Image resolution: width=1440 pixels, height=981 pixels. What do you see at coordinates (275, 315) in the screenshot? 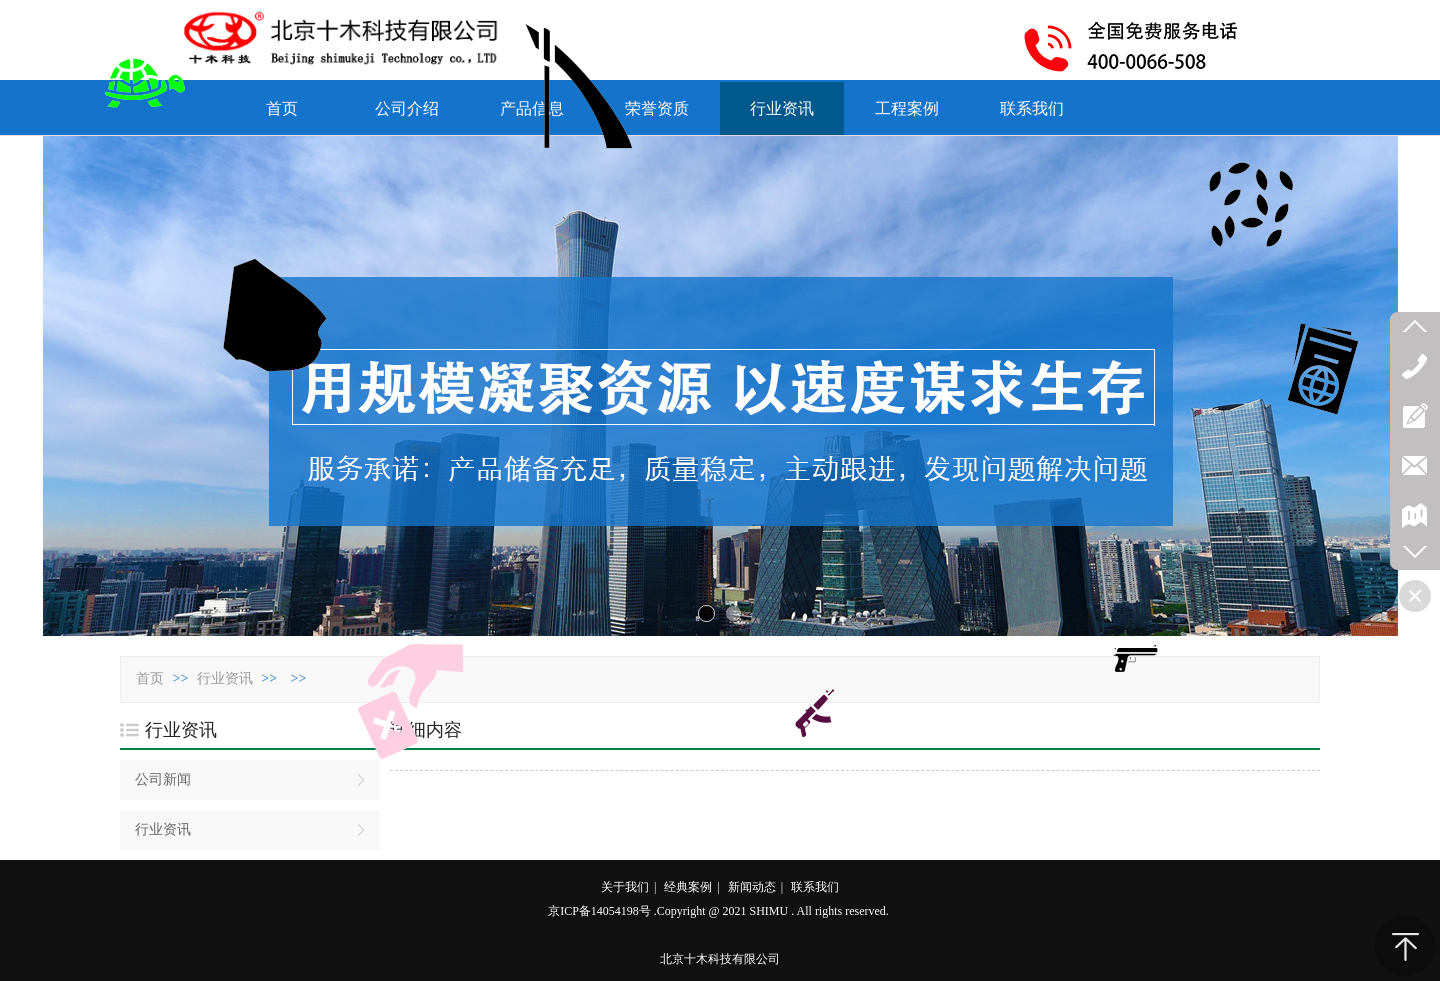
I see `select uruguay as your country or region` at bounding box center [275, 315].